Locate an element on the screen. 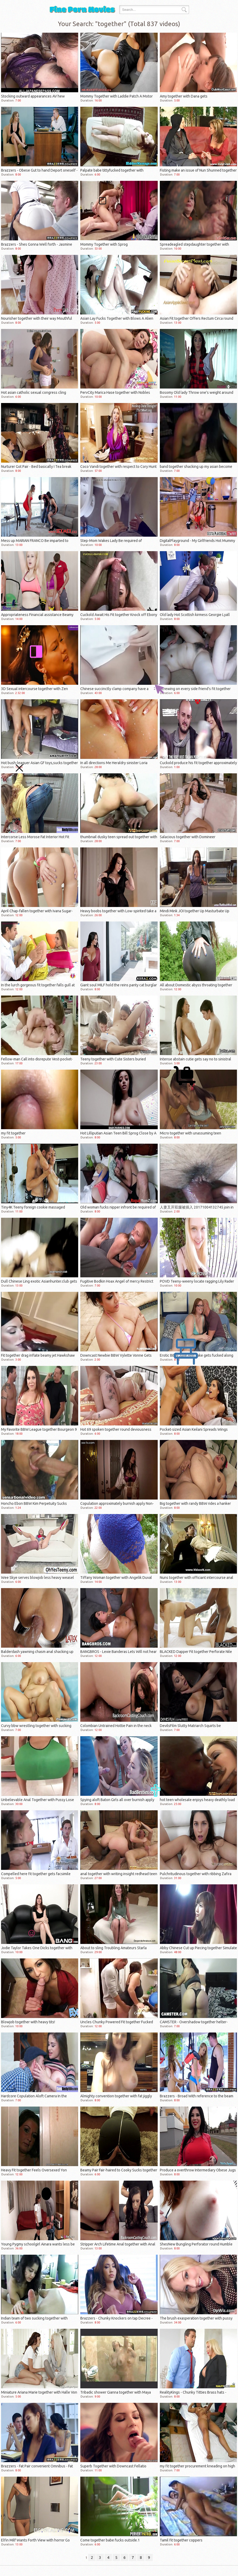  roll for a random result is located at coordinates (102, 201).